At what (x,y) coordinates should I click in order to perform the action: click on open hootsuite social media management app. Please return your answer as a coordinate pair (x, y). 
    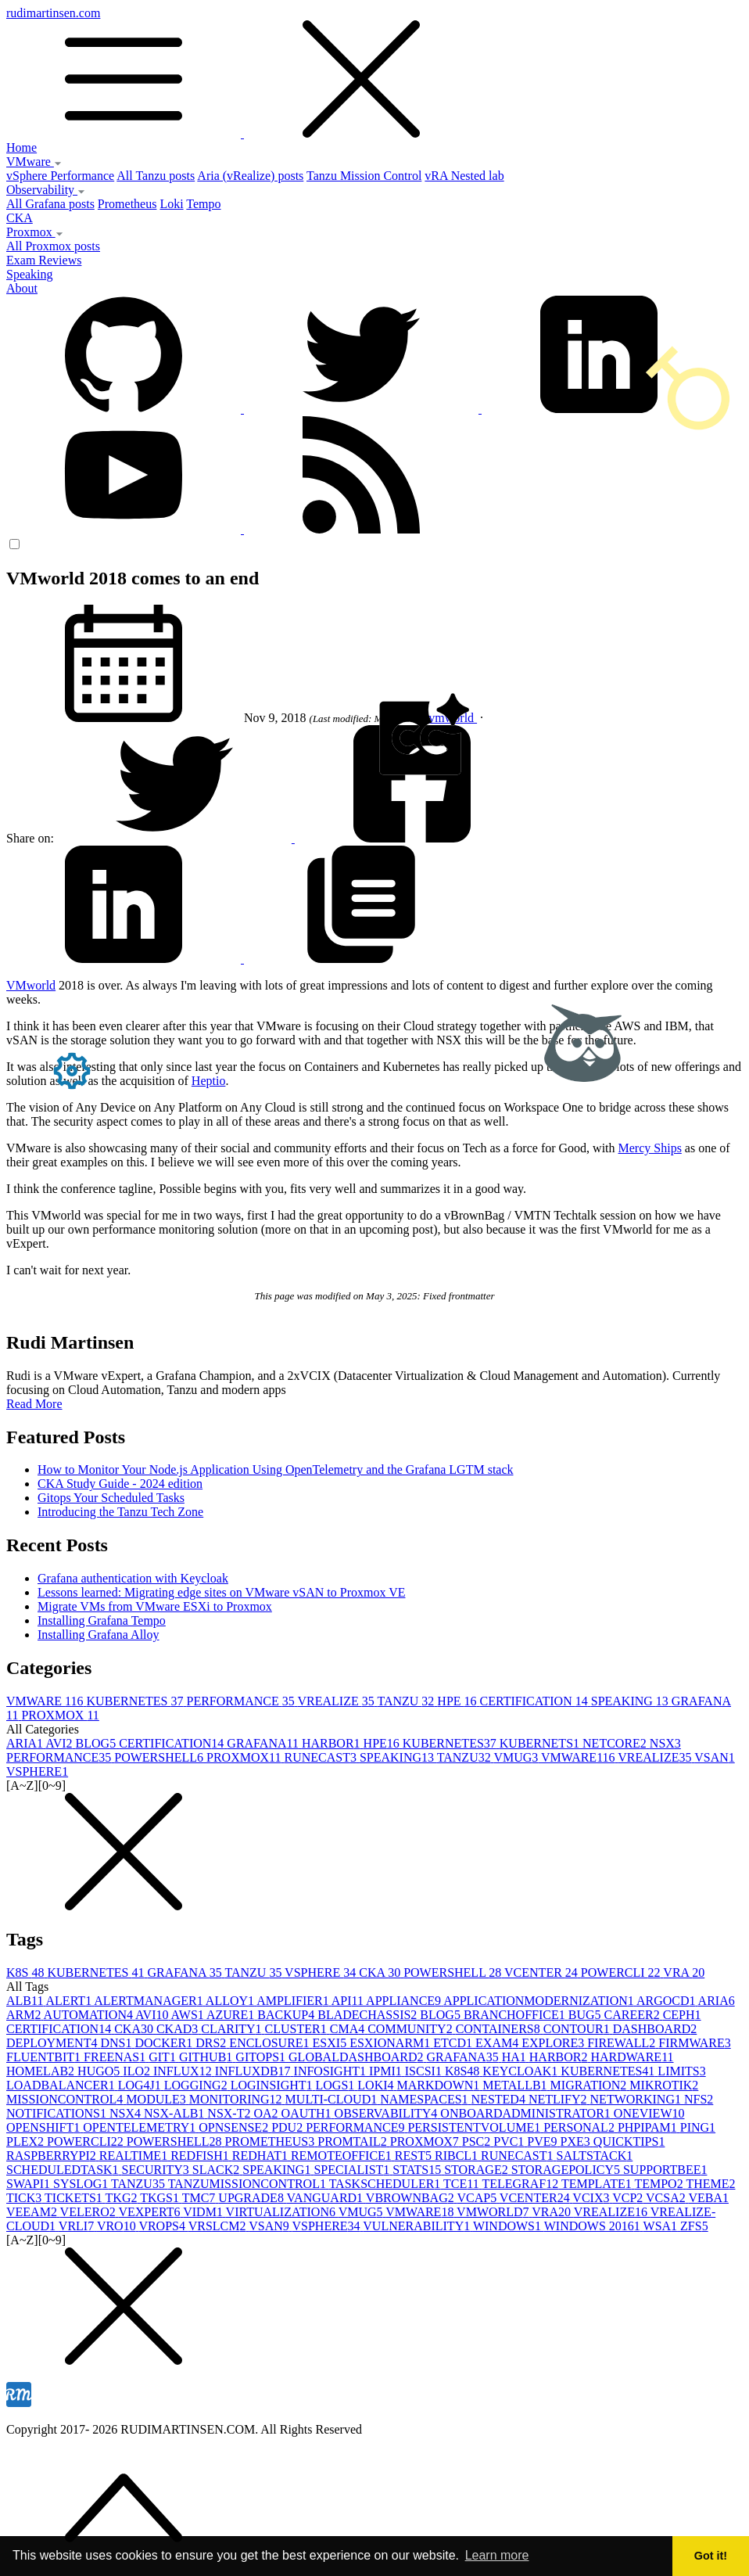
    Looking at the image, I should click on (582, 1043).